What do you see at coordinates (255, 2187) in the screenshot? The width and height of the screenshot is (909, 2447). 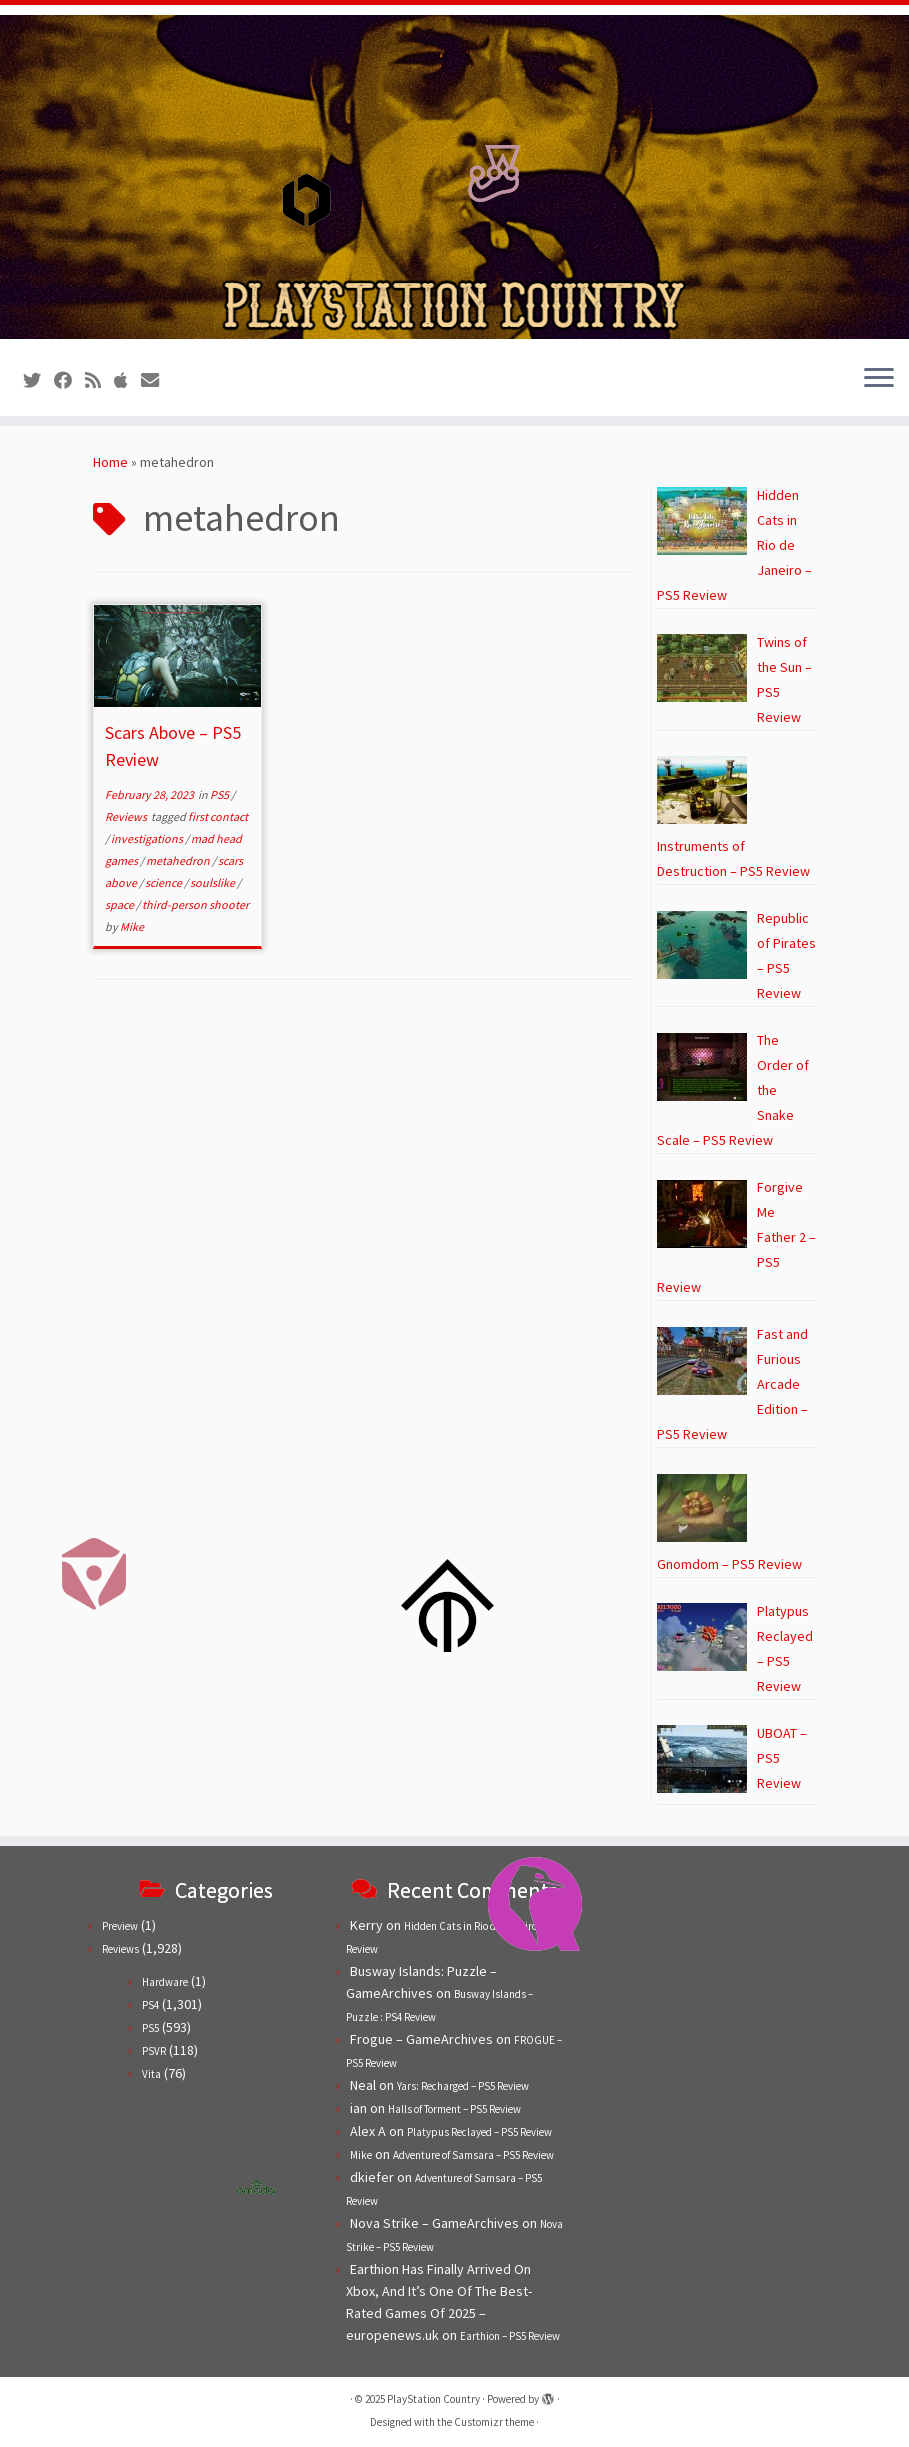 I see `omada cloud logo` at bounding box center [255, 2187].